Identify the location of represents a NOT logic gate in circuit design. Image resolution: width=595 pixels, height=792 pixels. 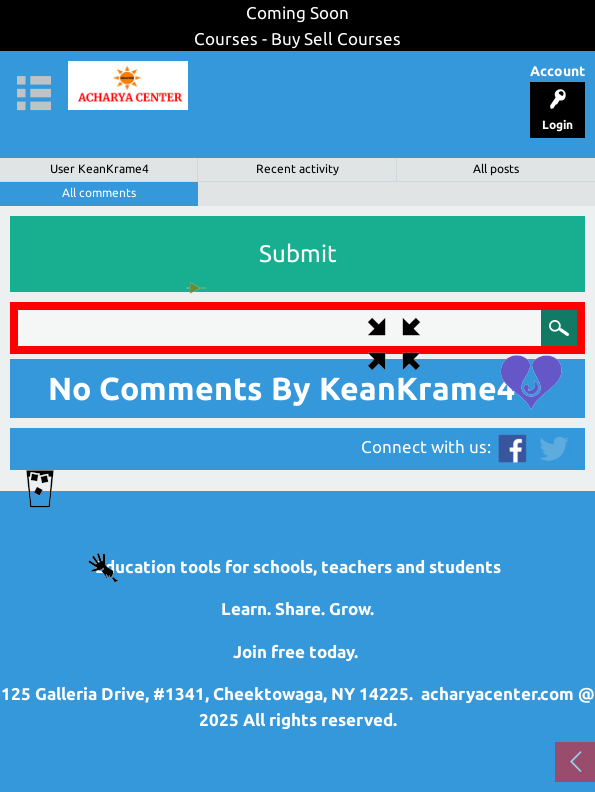
(196, 288).